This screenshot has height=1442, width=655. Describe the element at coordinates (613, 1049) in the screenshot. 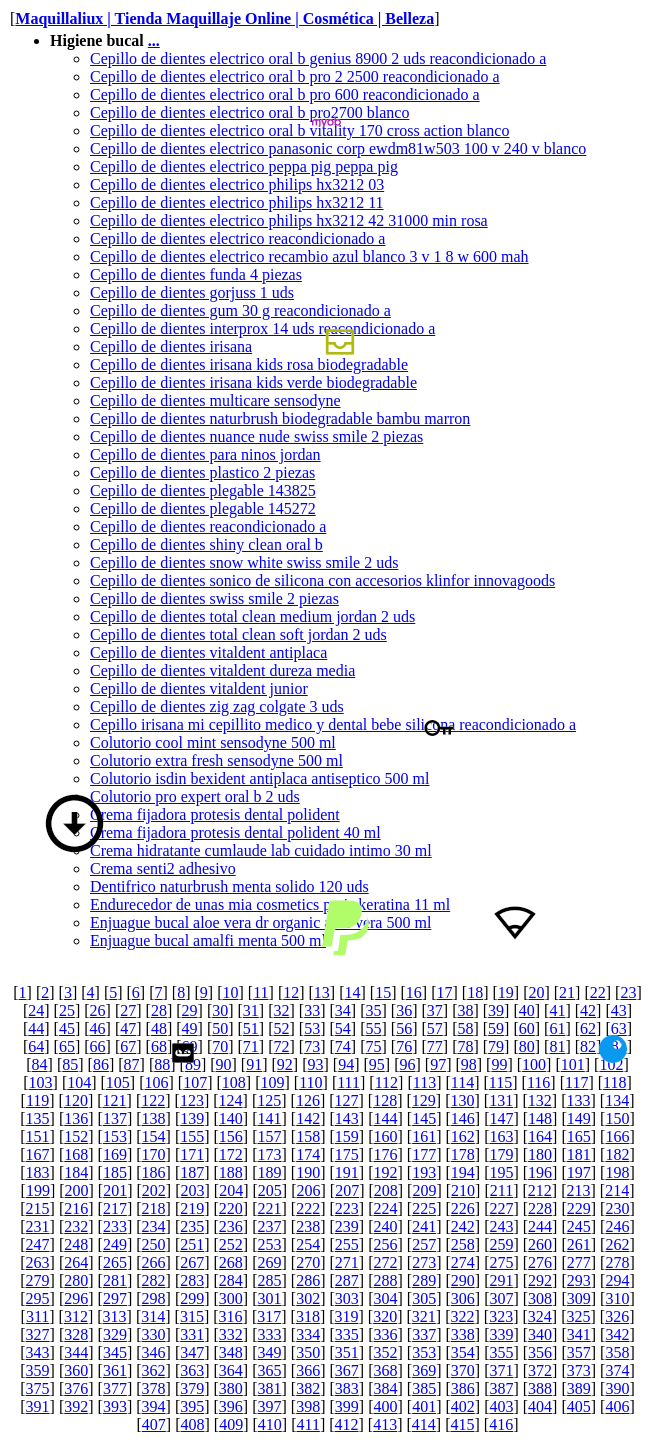

I see `open inoreader rss feed reader` at that location.